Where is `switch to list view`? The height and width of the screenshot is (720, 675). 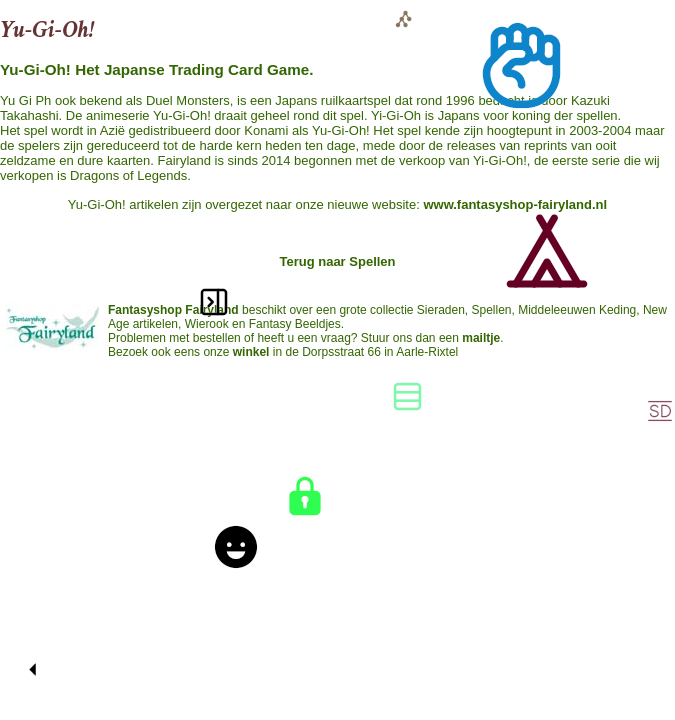 switch to list view is located at coordinates (407, 396).